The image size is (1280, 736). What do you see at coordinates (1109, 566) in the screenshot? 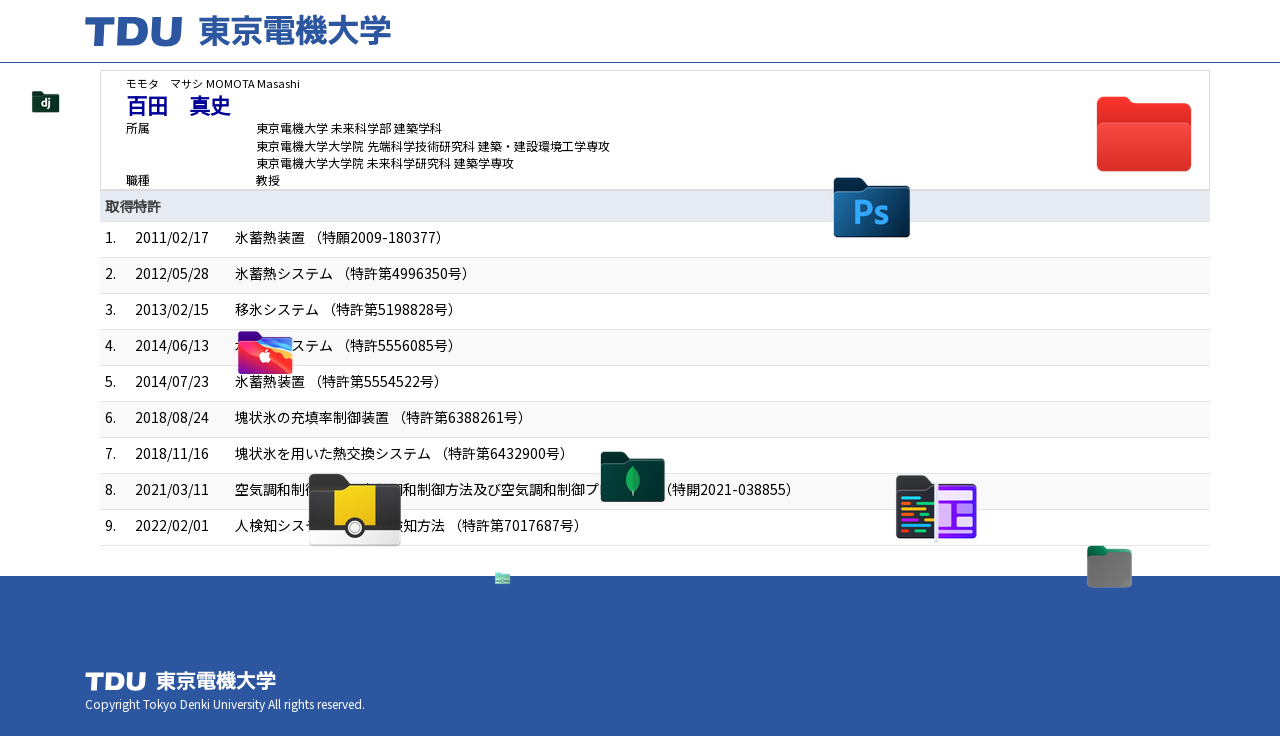
I see `open folder to view contents` at bounding box center [1109, 566].